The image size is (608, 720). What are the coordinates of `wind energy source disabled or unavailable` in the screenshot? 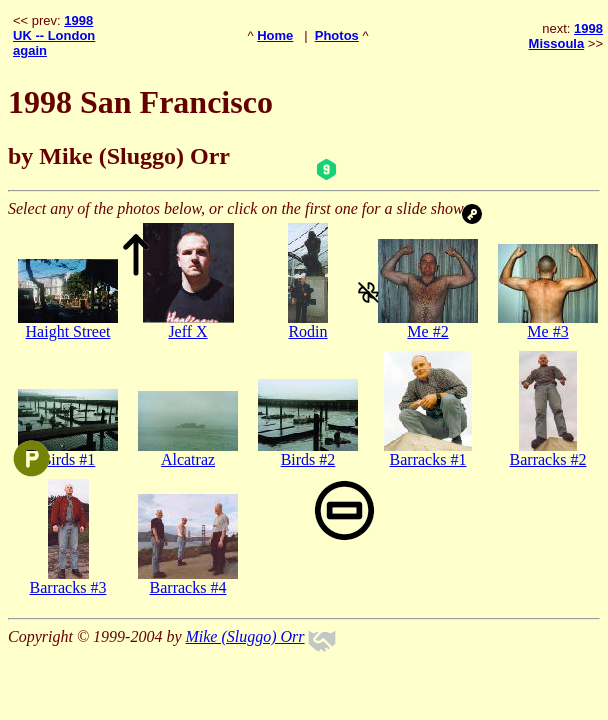 It's located at (368, 292).